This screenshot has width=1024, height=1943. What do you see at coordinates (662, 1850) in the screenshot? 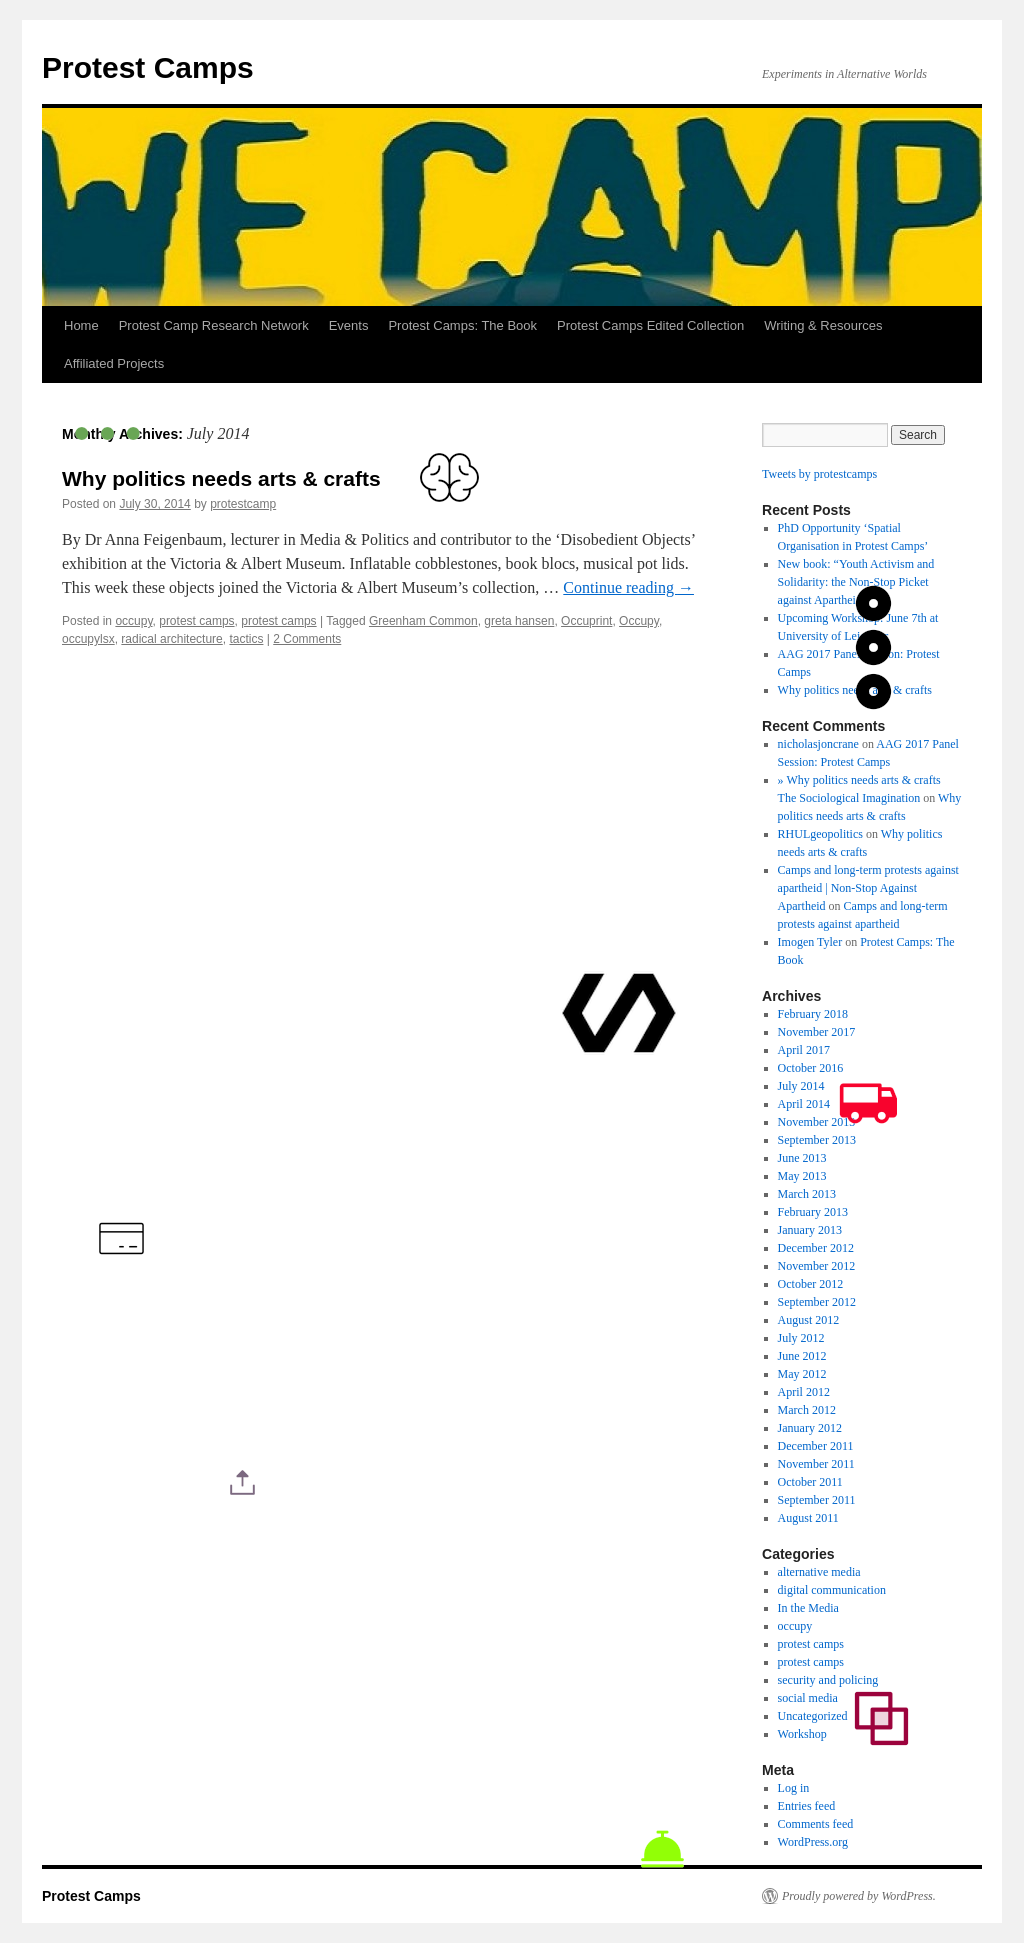
I see `request service or assistance` at bounding box center [662, 1850].